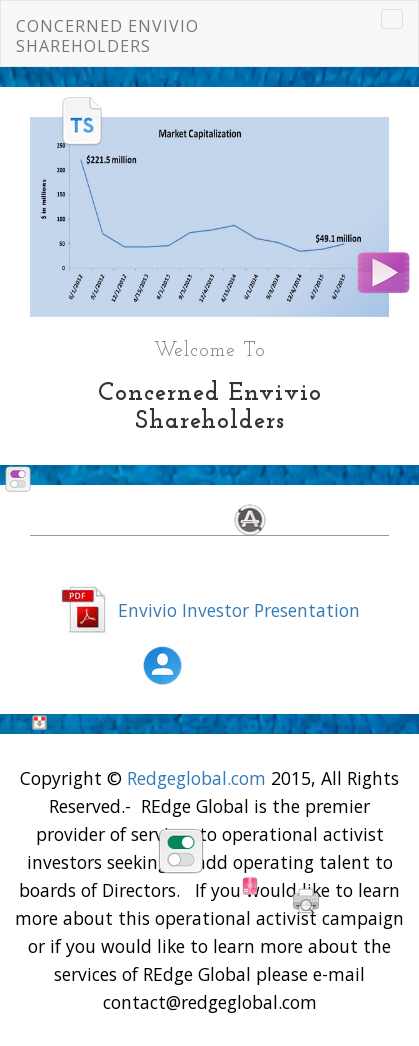  Describe the element at coordinates (181, 851) in the screenshot. I see `open gnome tweaks to customize desktop settings` at that location.